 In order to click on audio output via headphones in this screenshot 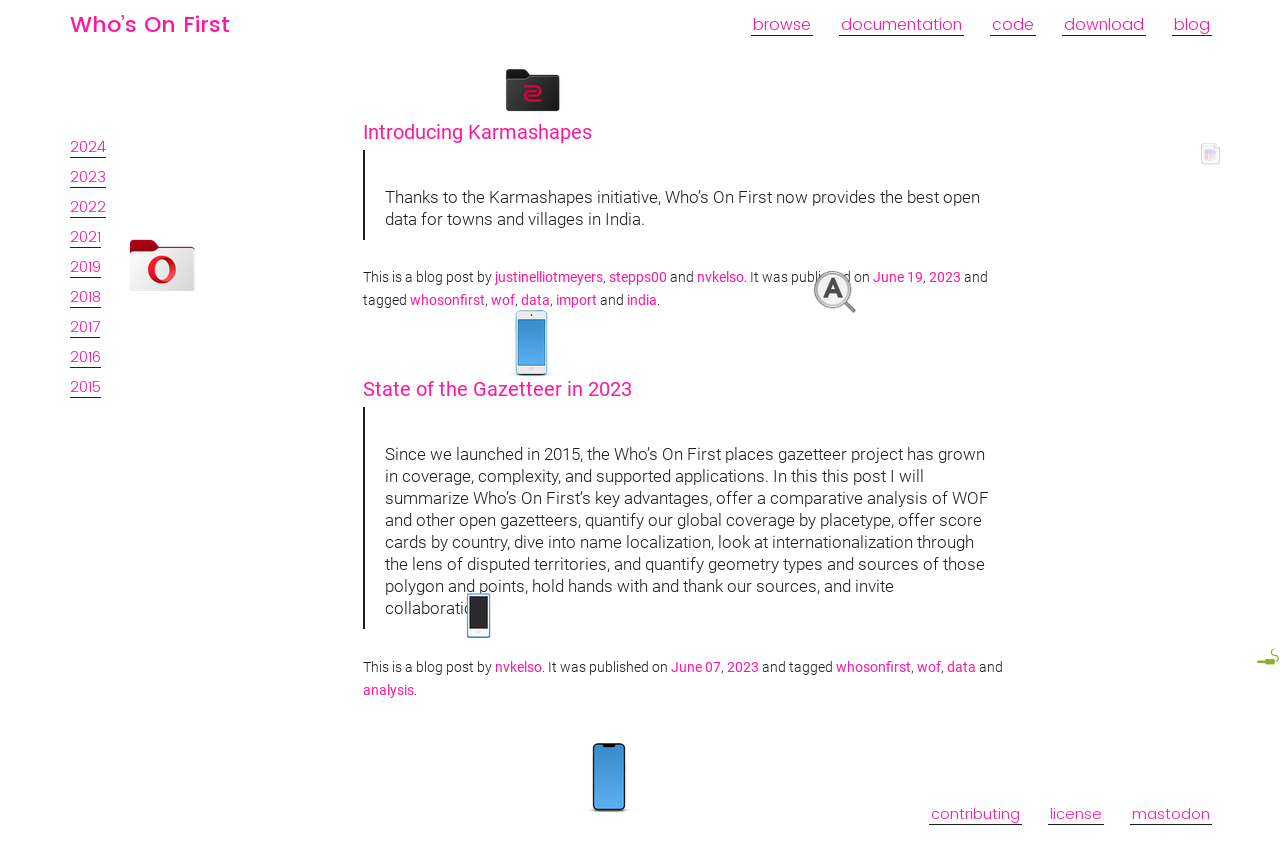, I will do `click(1268, 659)`.